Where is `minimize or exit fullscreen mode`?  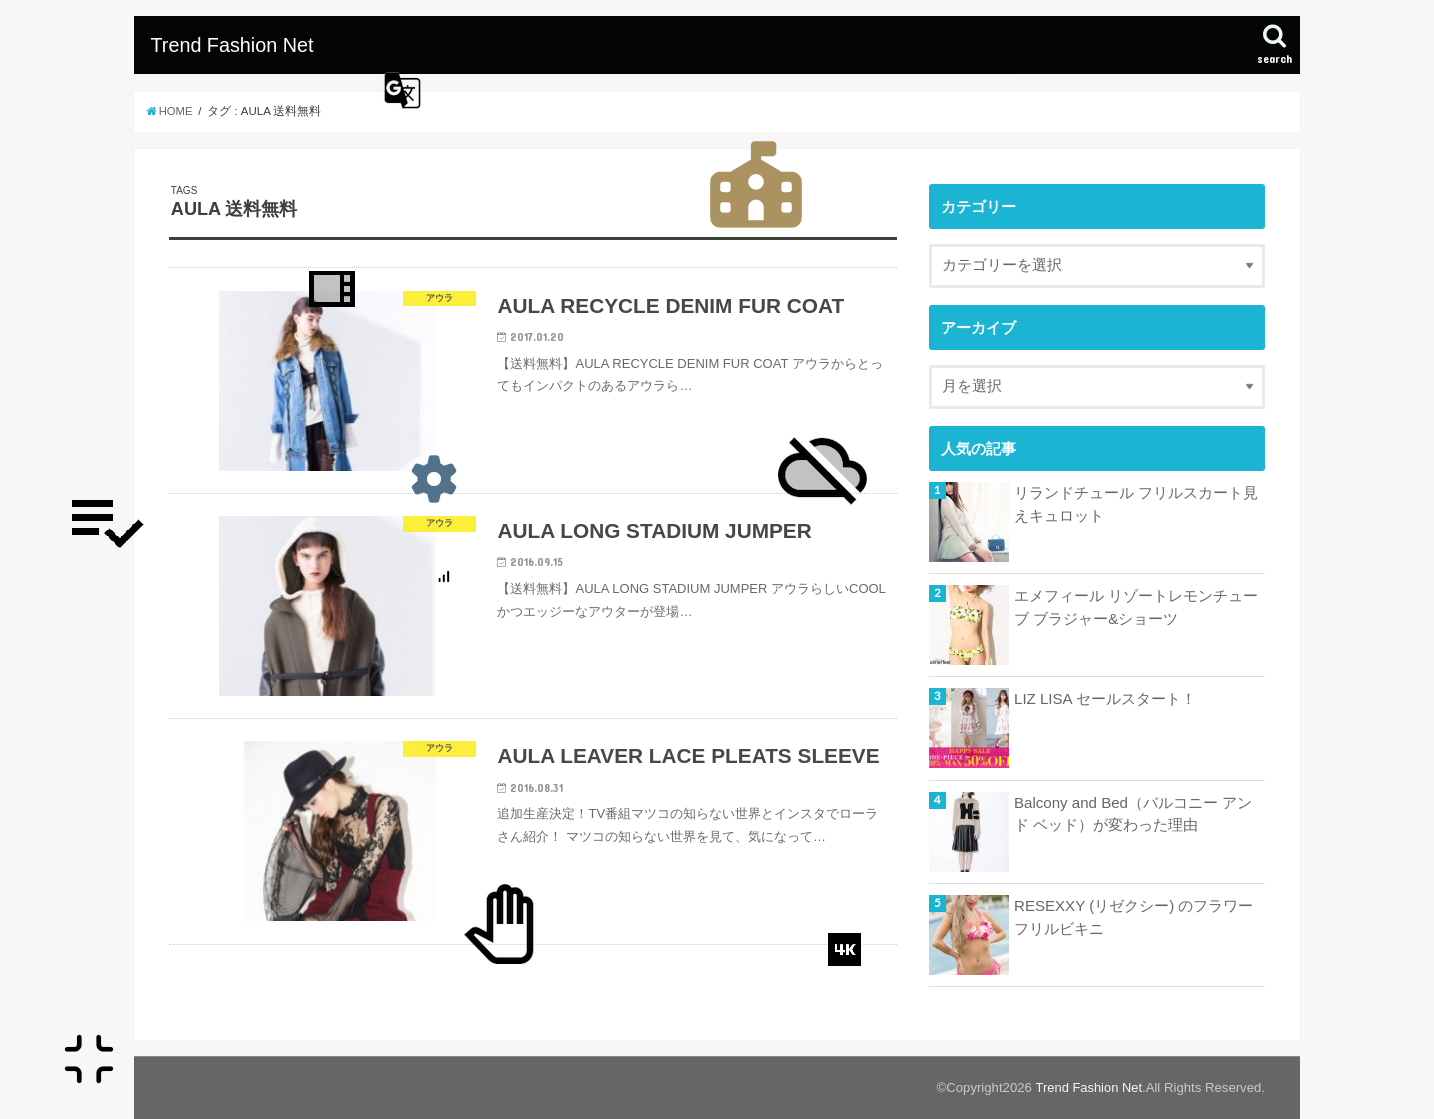
minimize or exit fullscreen mode is located at coordinates (89, 1059).